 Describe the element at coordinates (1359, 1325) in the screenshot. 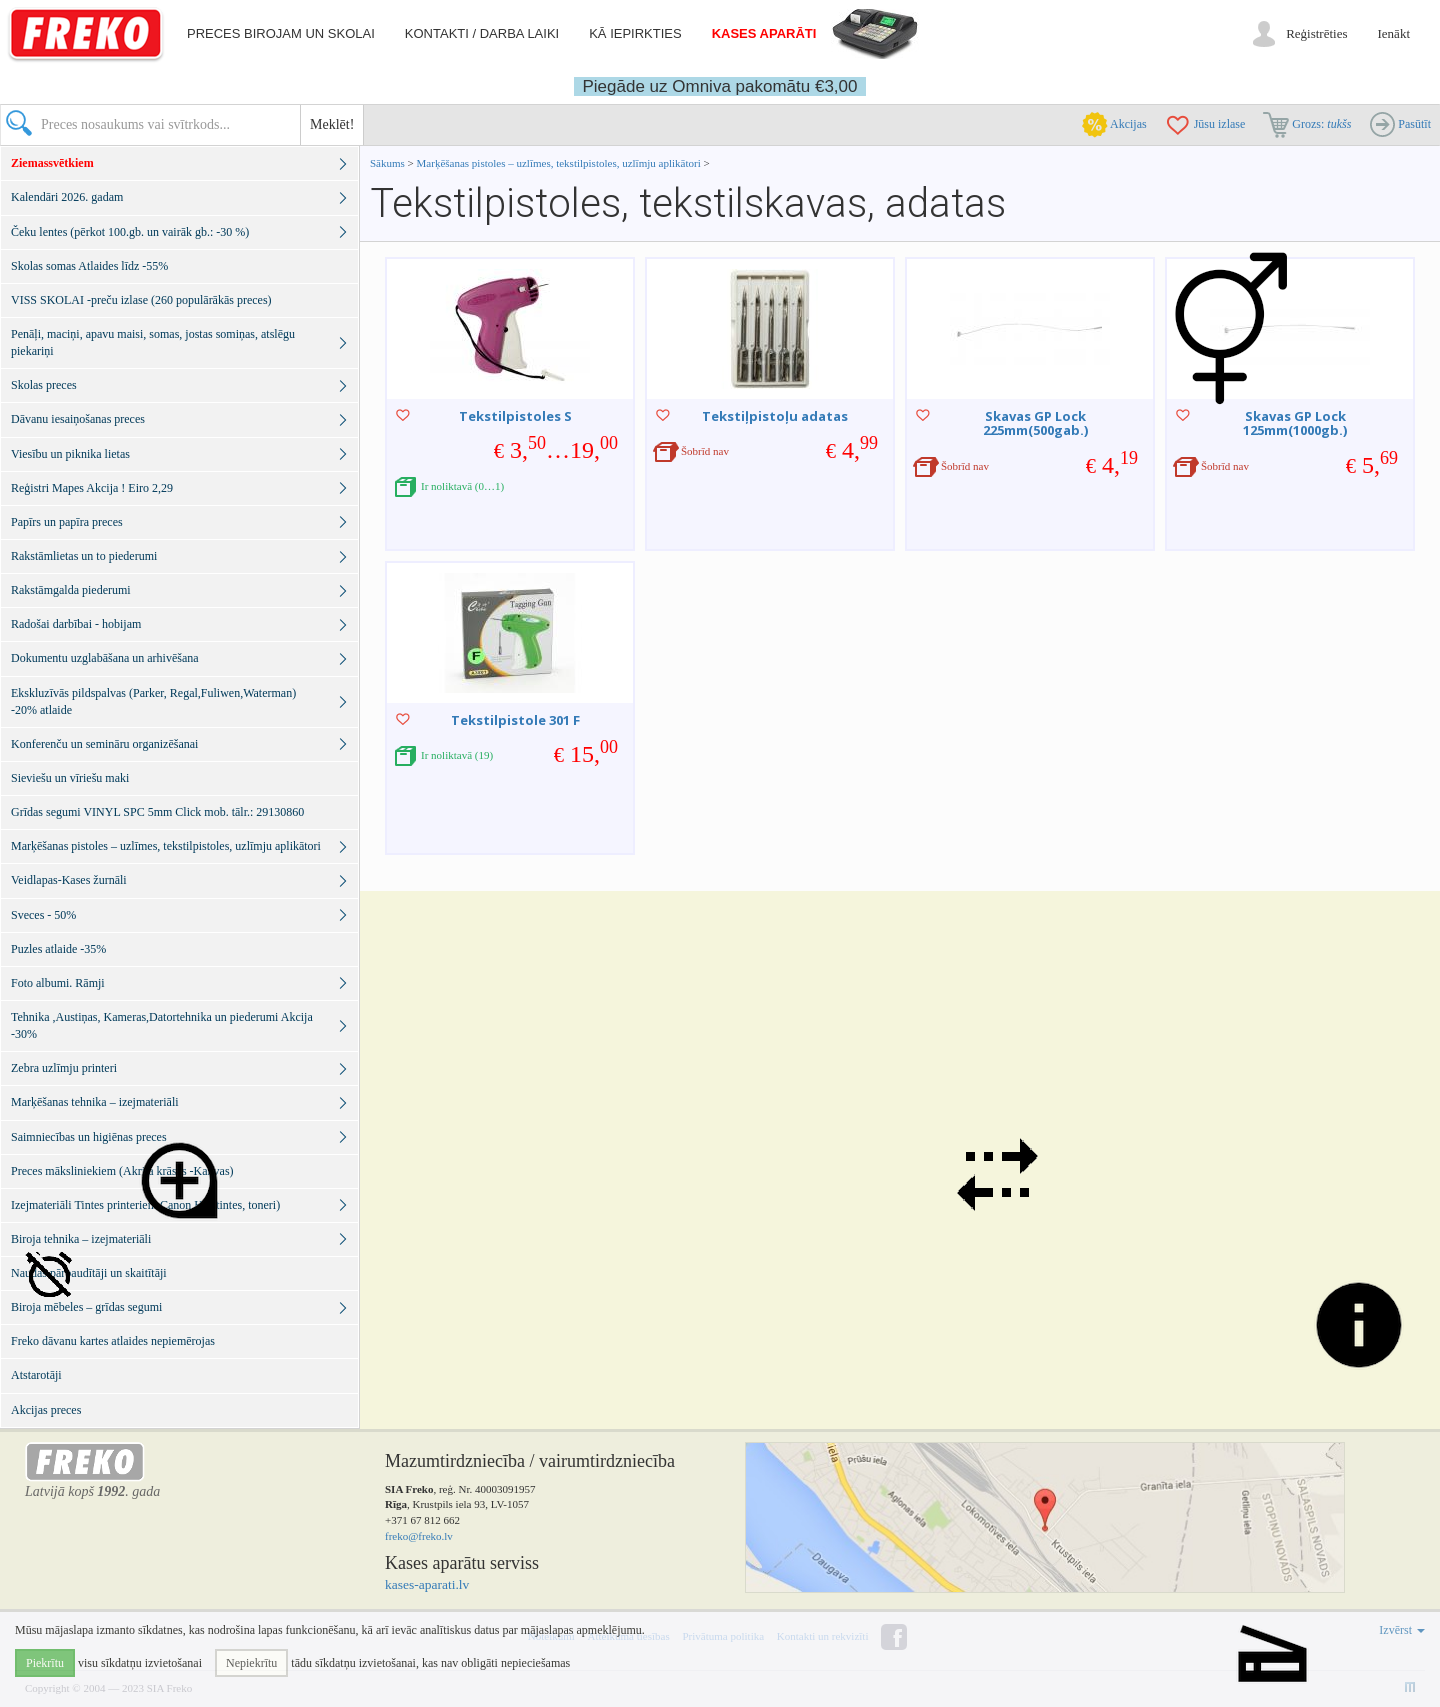

I see `view more information about this item` at that location.